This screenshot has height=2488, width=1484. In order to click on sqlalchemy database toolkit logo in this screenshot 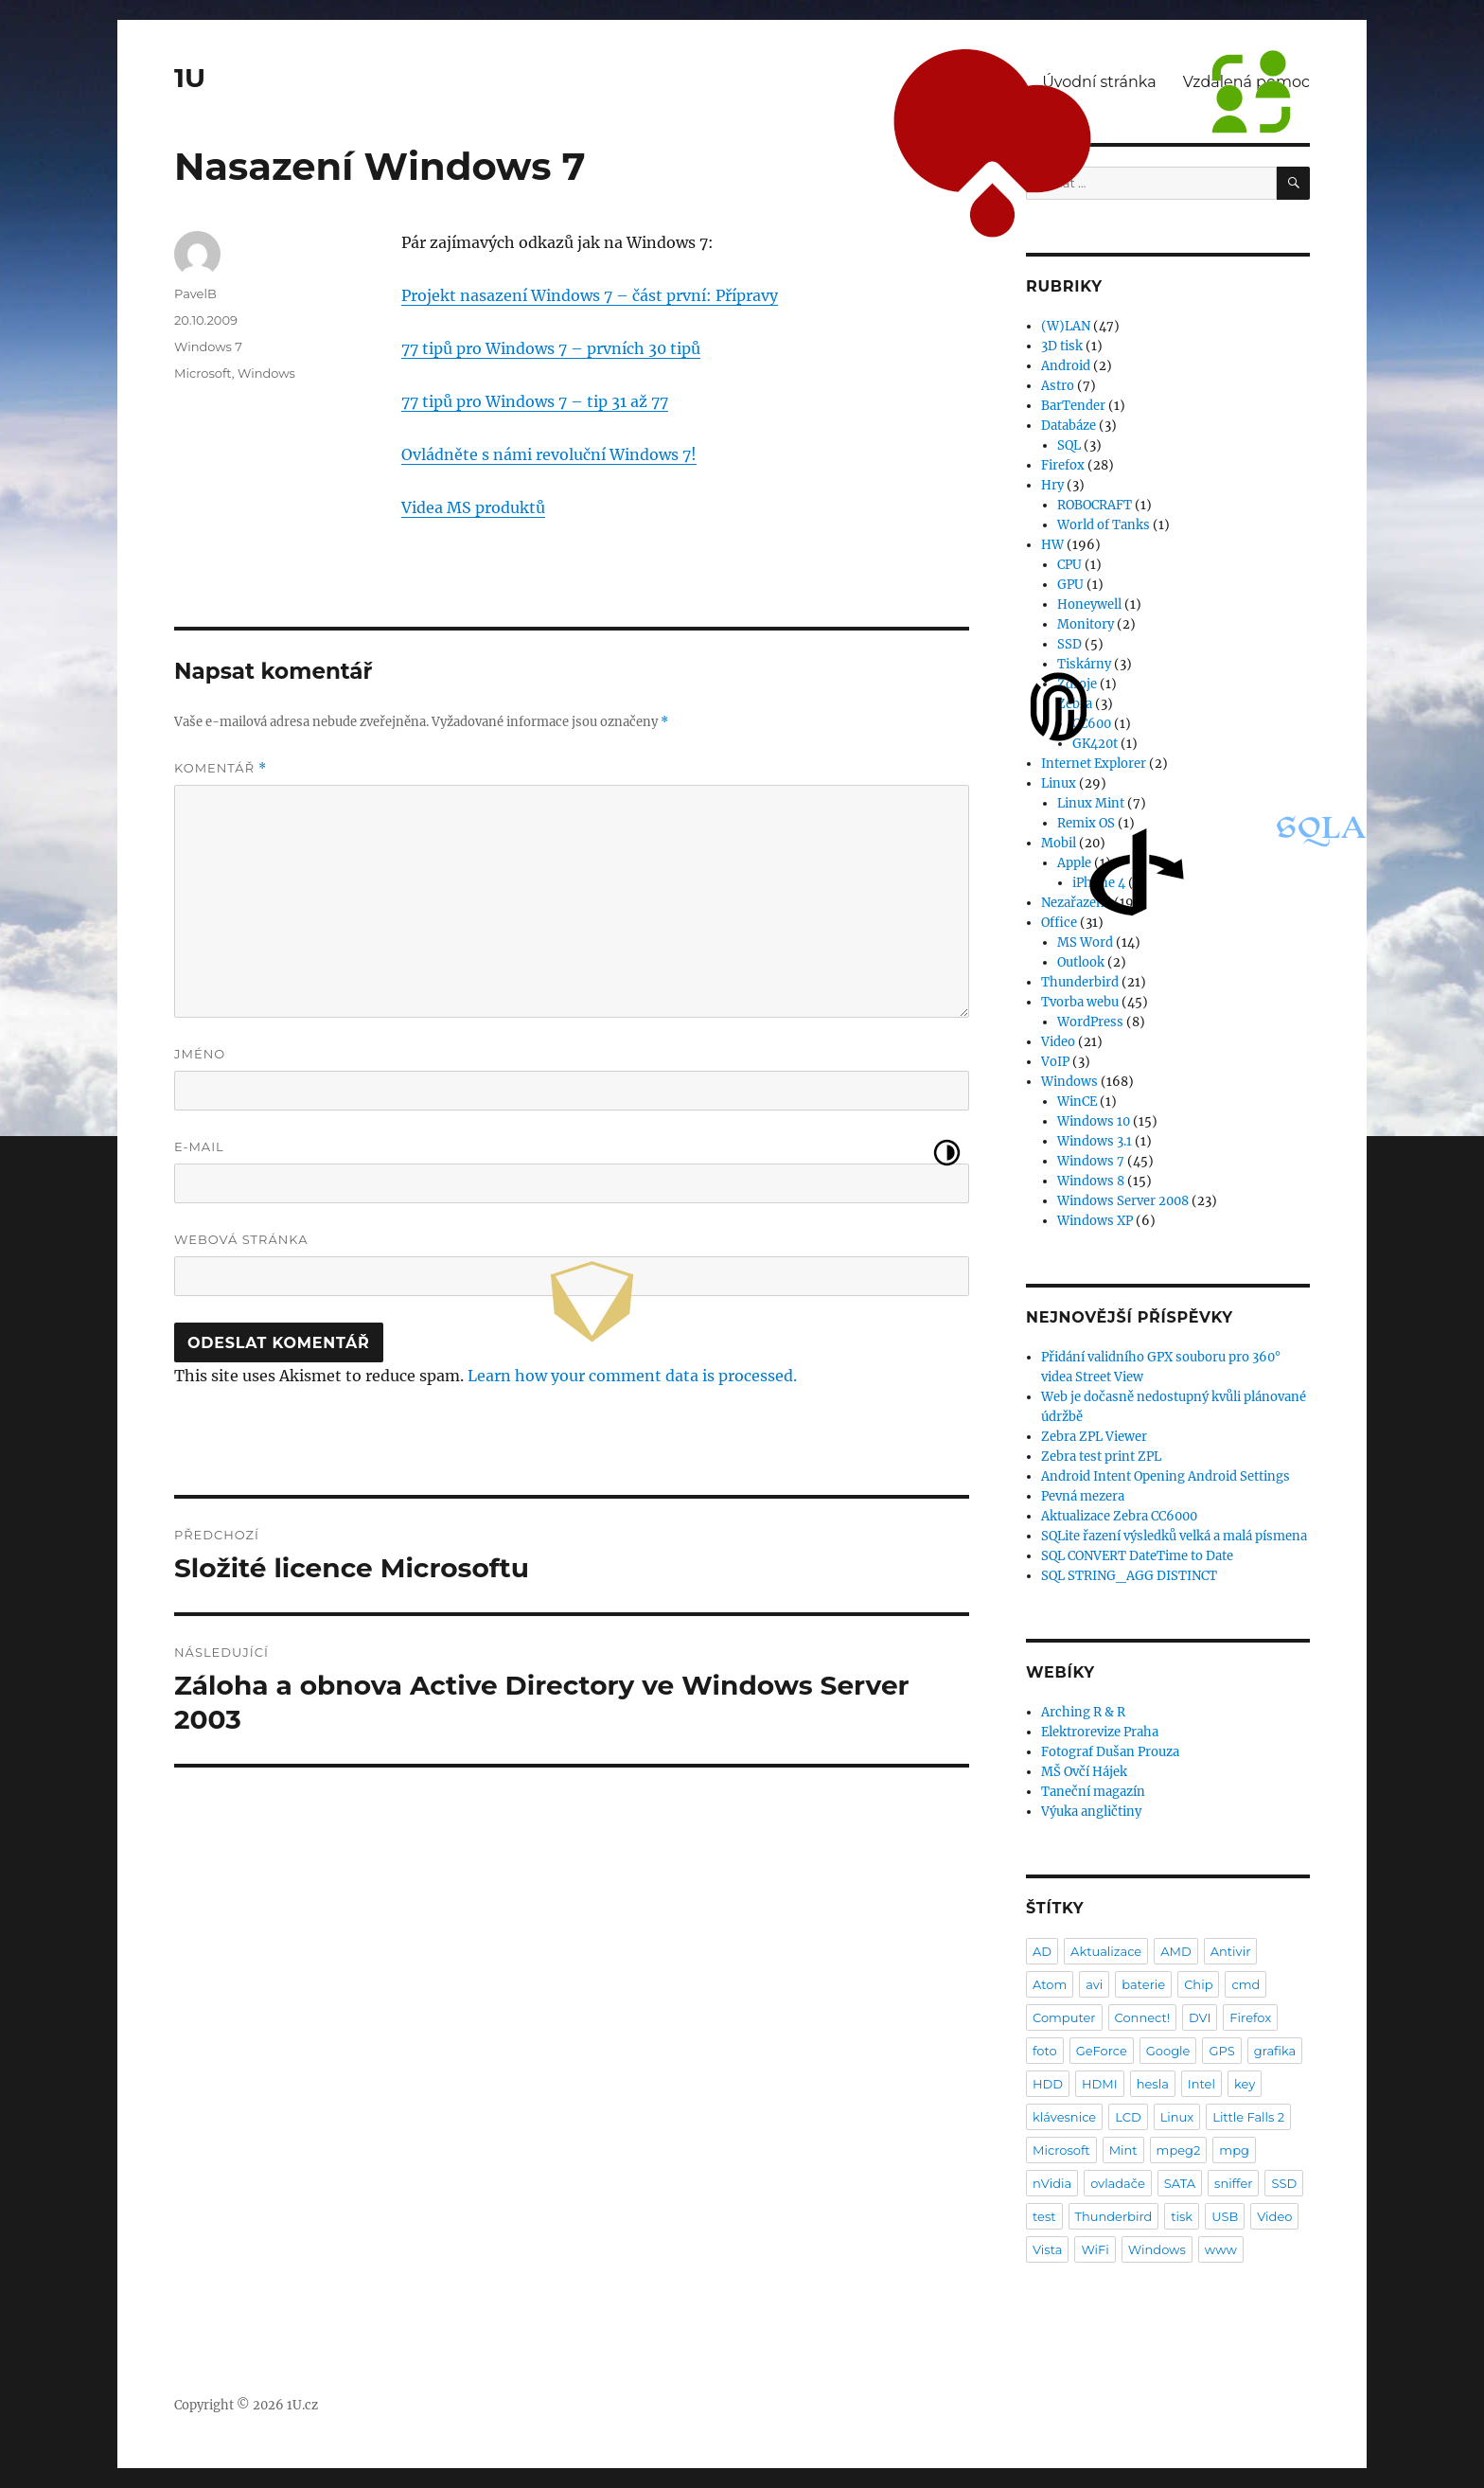, I will do `click(1321, 831)`.